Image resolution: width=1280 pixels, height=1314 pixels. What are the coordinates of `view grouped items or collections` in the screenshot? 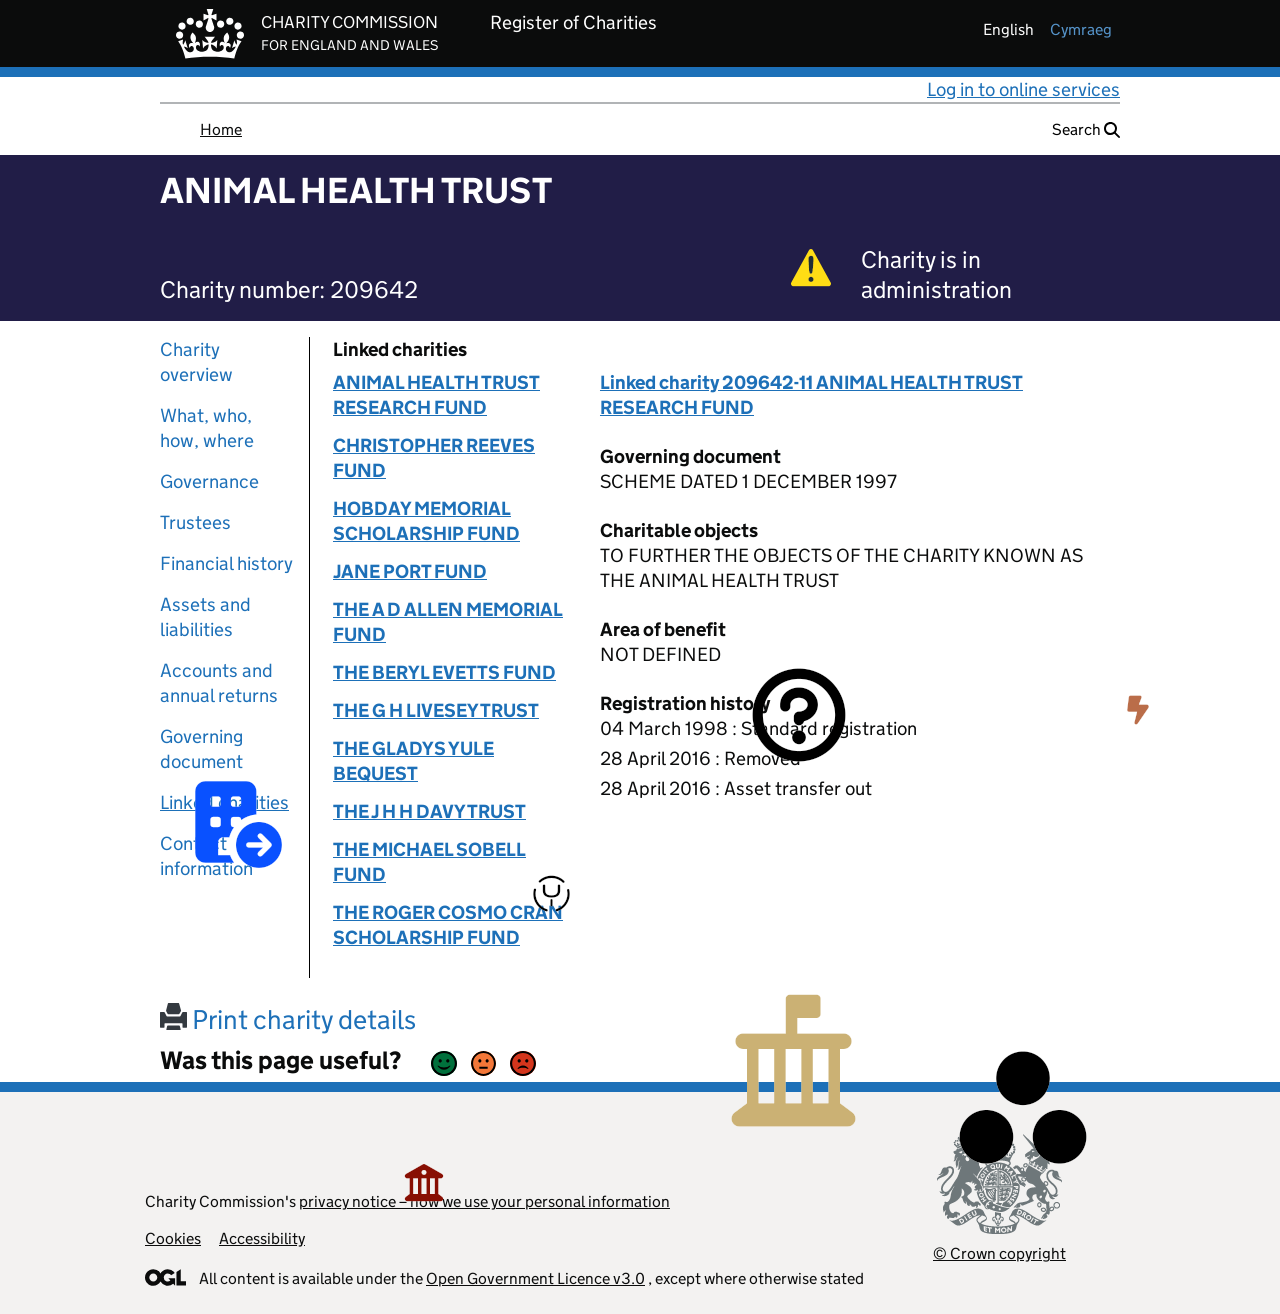 It's located at (1023, 1110).